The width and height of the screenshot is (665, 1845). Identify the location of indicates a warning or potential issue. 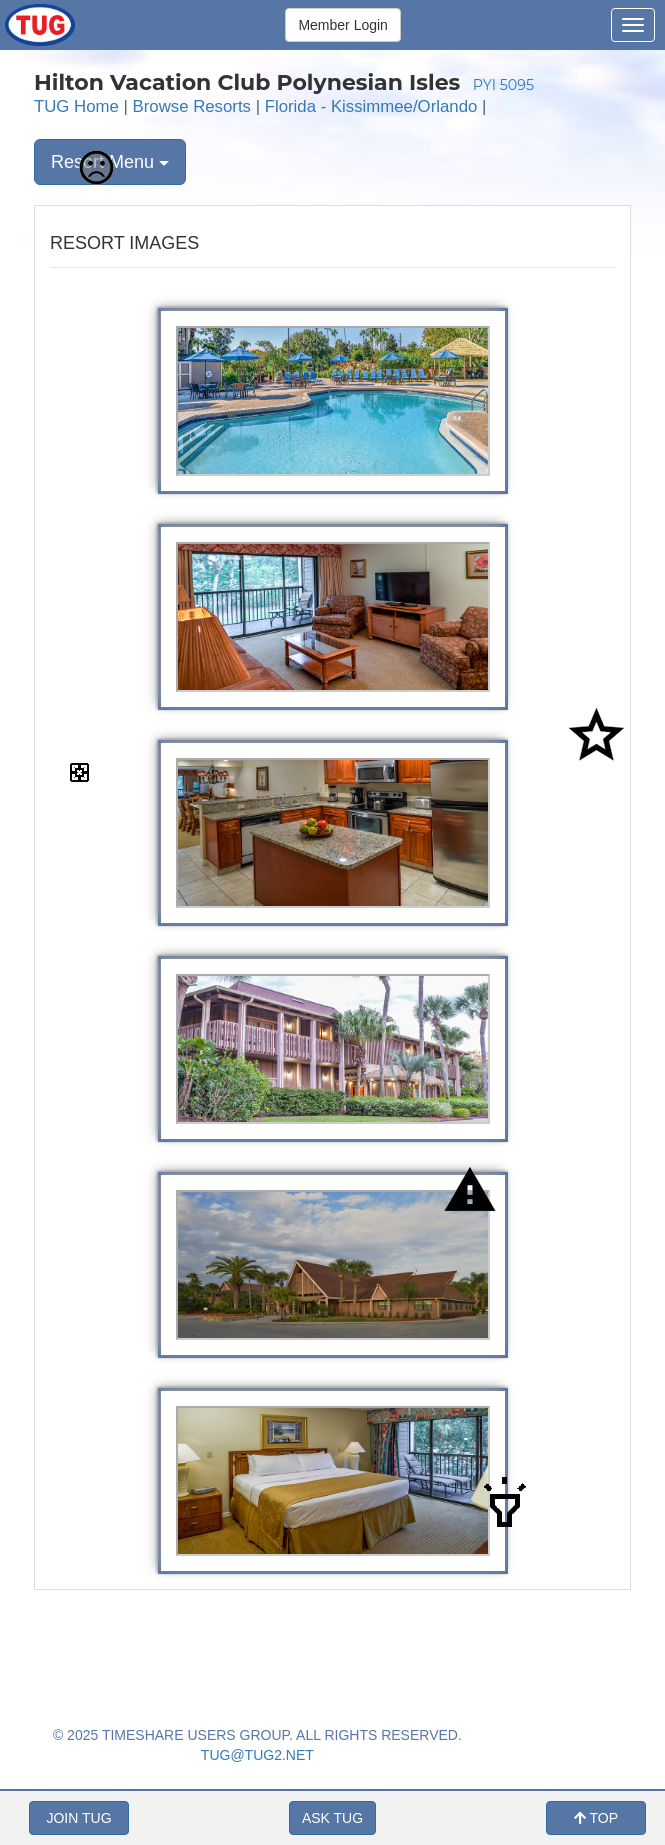
(470, 1190).